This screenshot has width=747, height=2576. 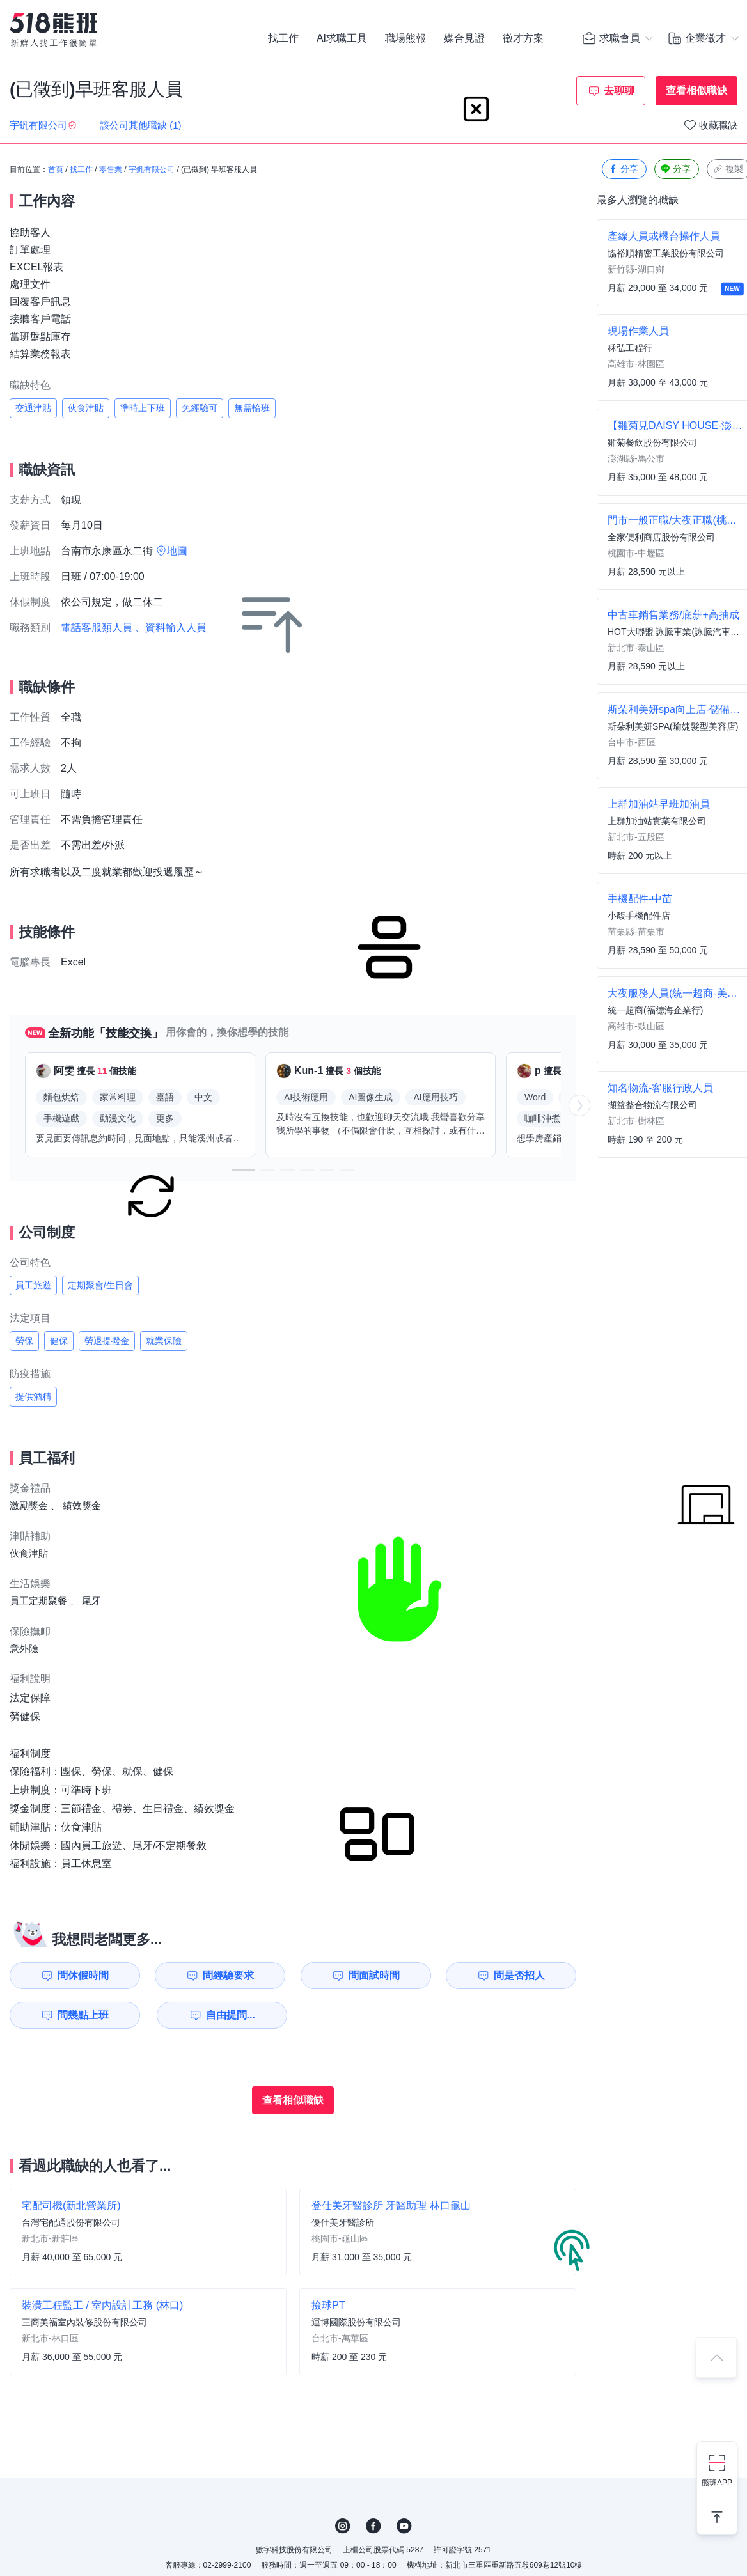 I want to click on close or dismiss a dialog box, so click(x=476, y=109).